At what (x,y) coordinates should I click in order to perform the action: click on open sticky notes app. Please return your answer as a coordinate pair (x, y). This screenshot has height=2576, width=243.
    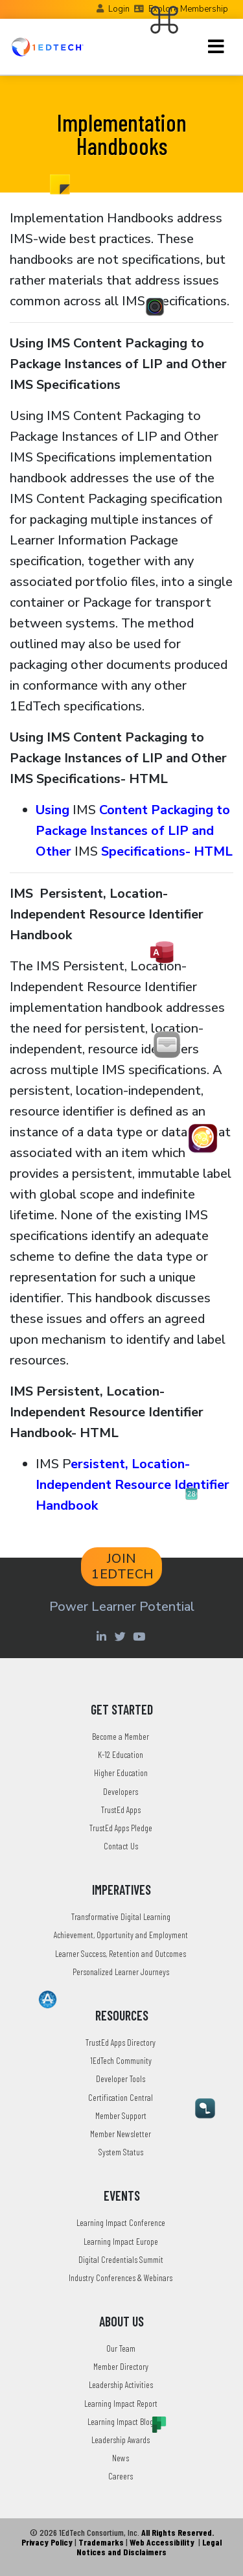
    Looking at the image, I should click on (60, 184).